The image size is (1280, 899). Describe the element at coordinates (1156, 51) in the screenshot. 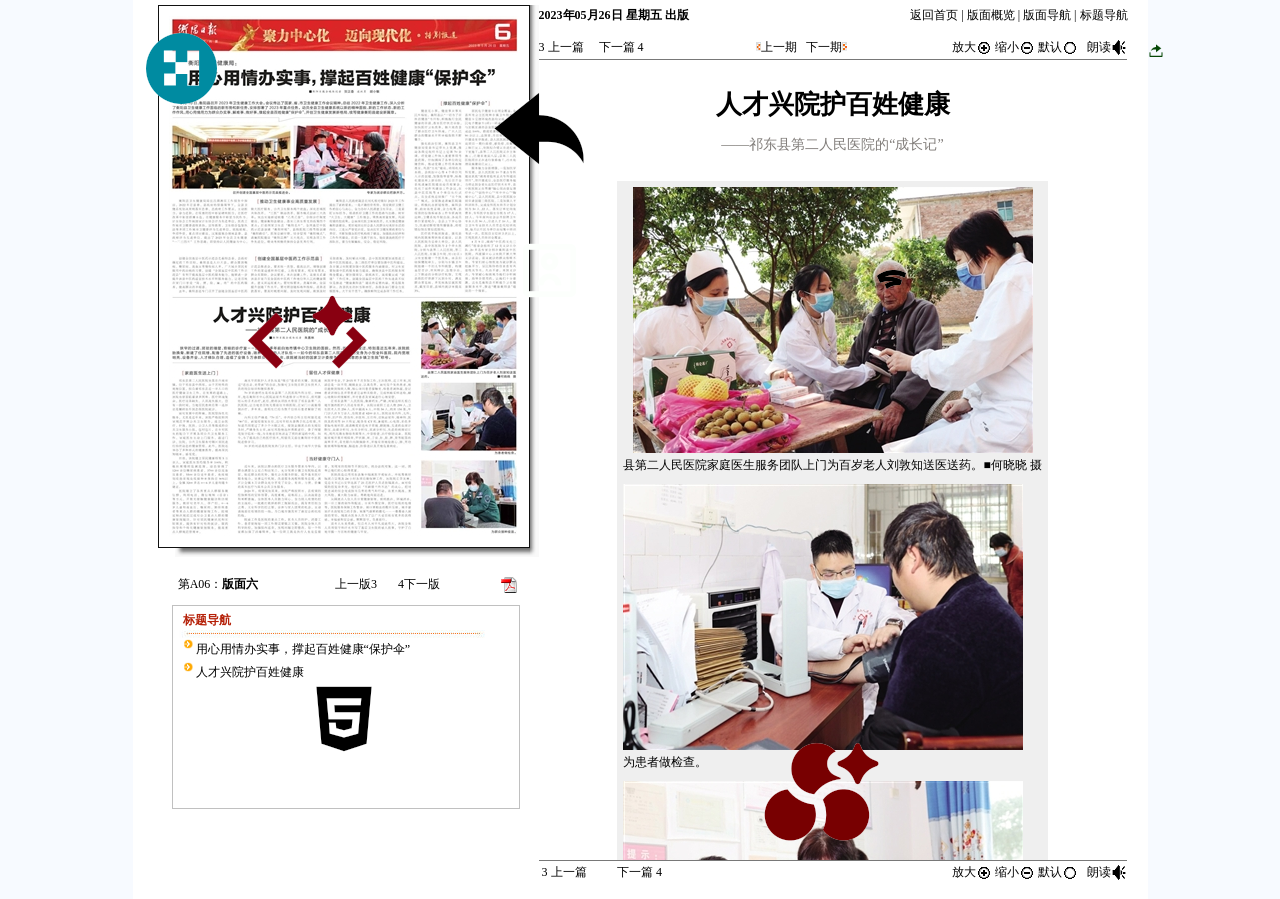

I see `share content to another app or person` at that location.